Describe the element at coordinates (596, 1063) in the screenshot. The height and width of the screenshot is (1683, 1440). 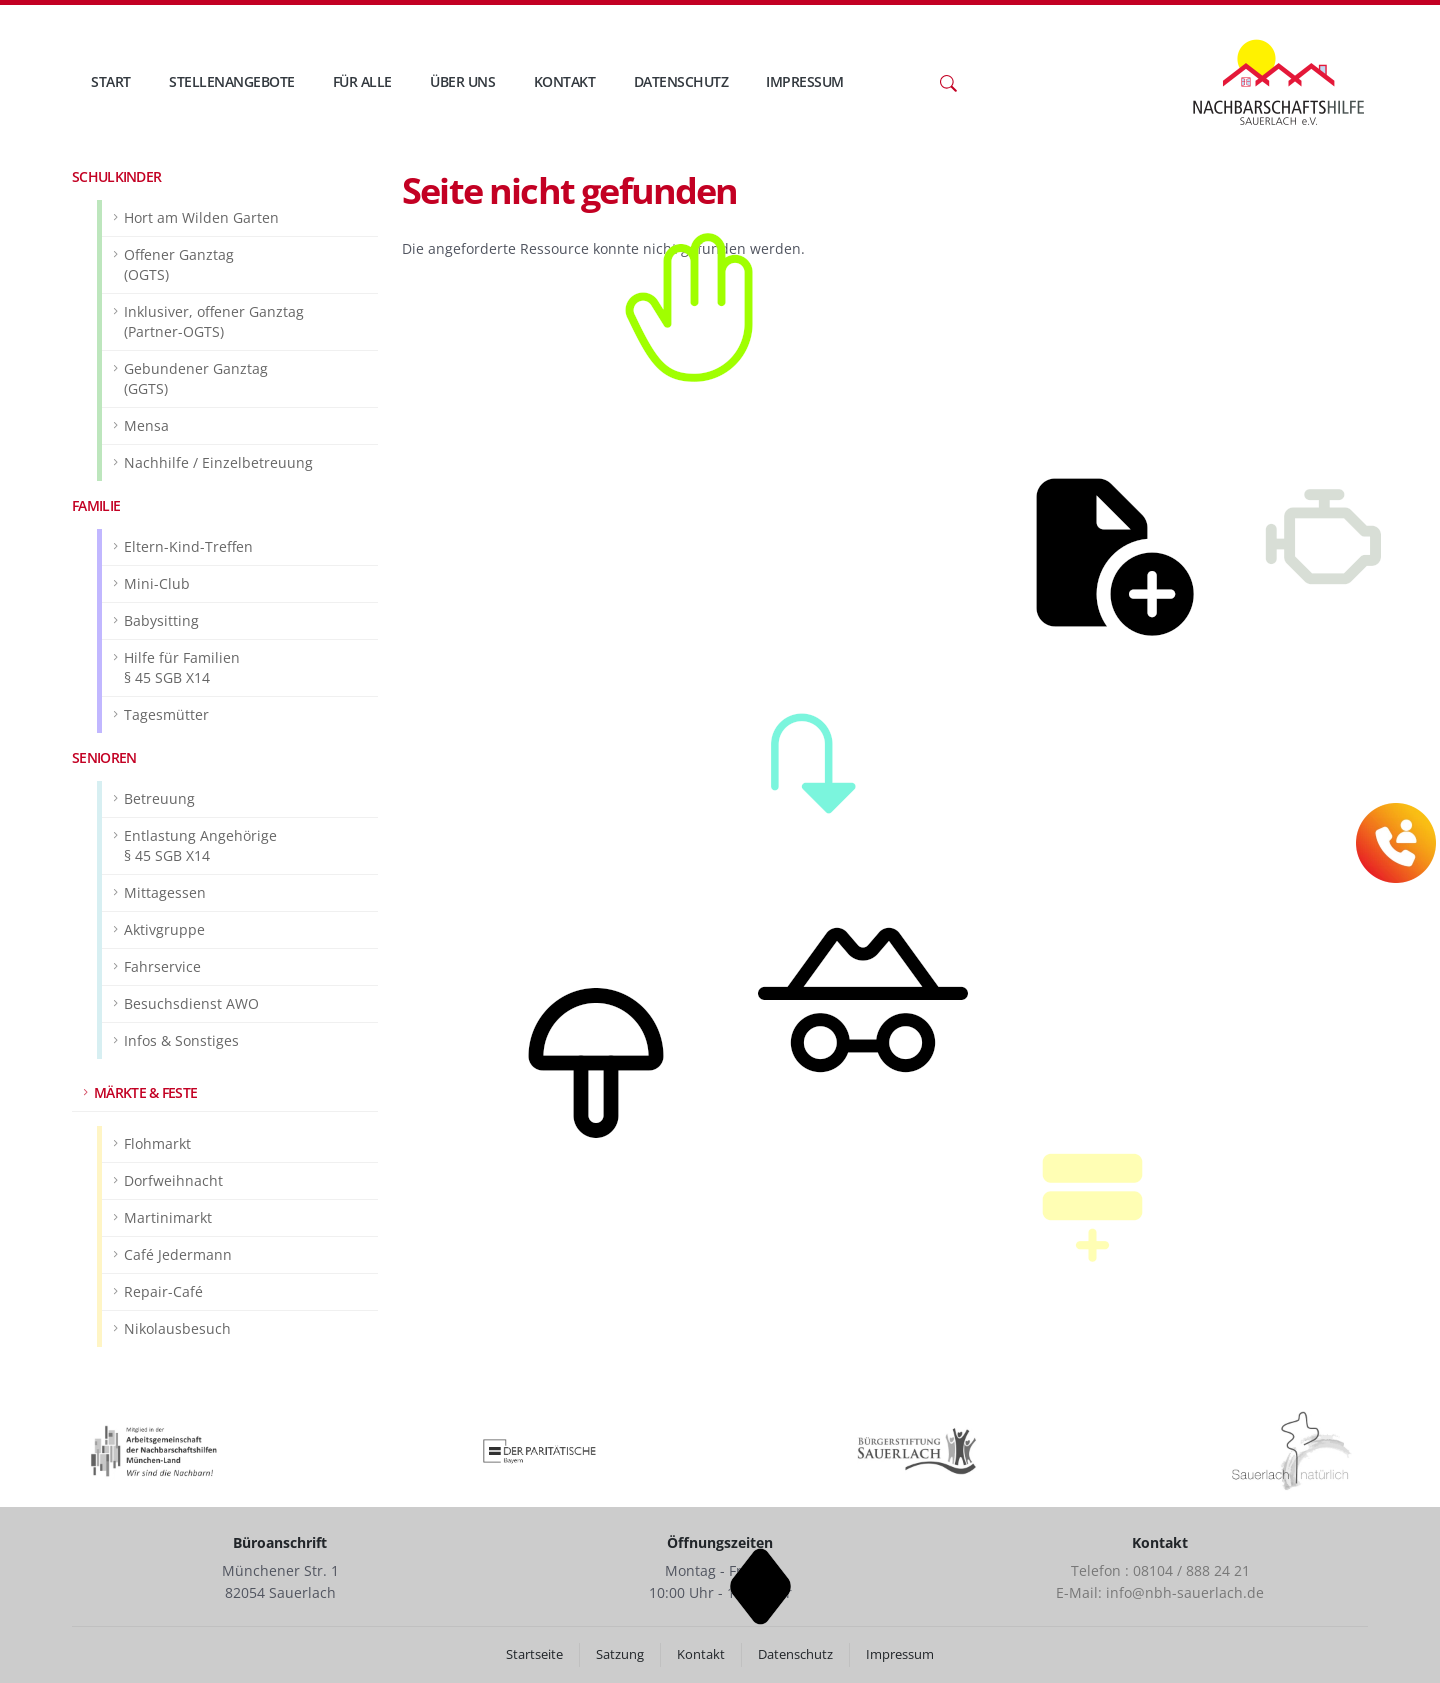
I see `browse fungi or mushroom identification` at that location.